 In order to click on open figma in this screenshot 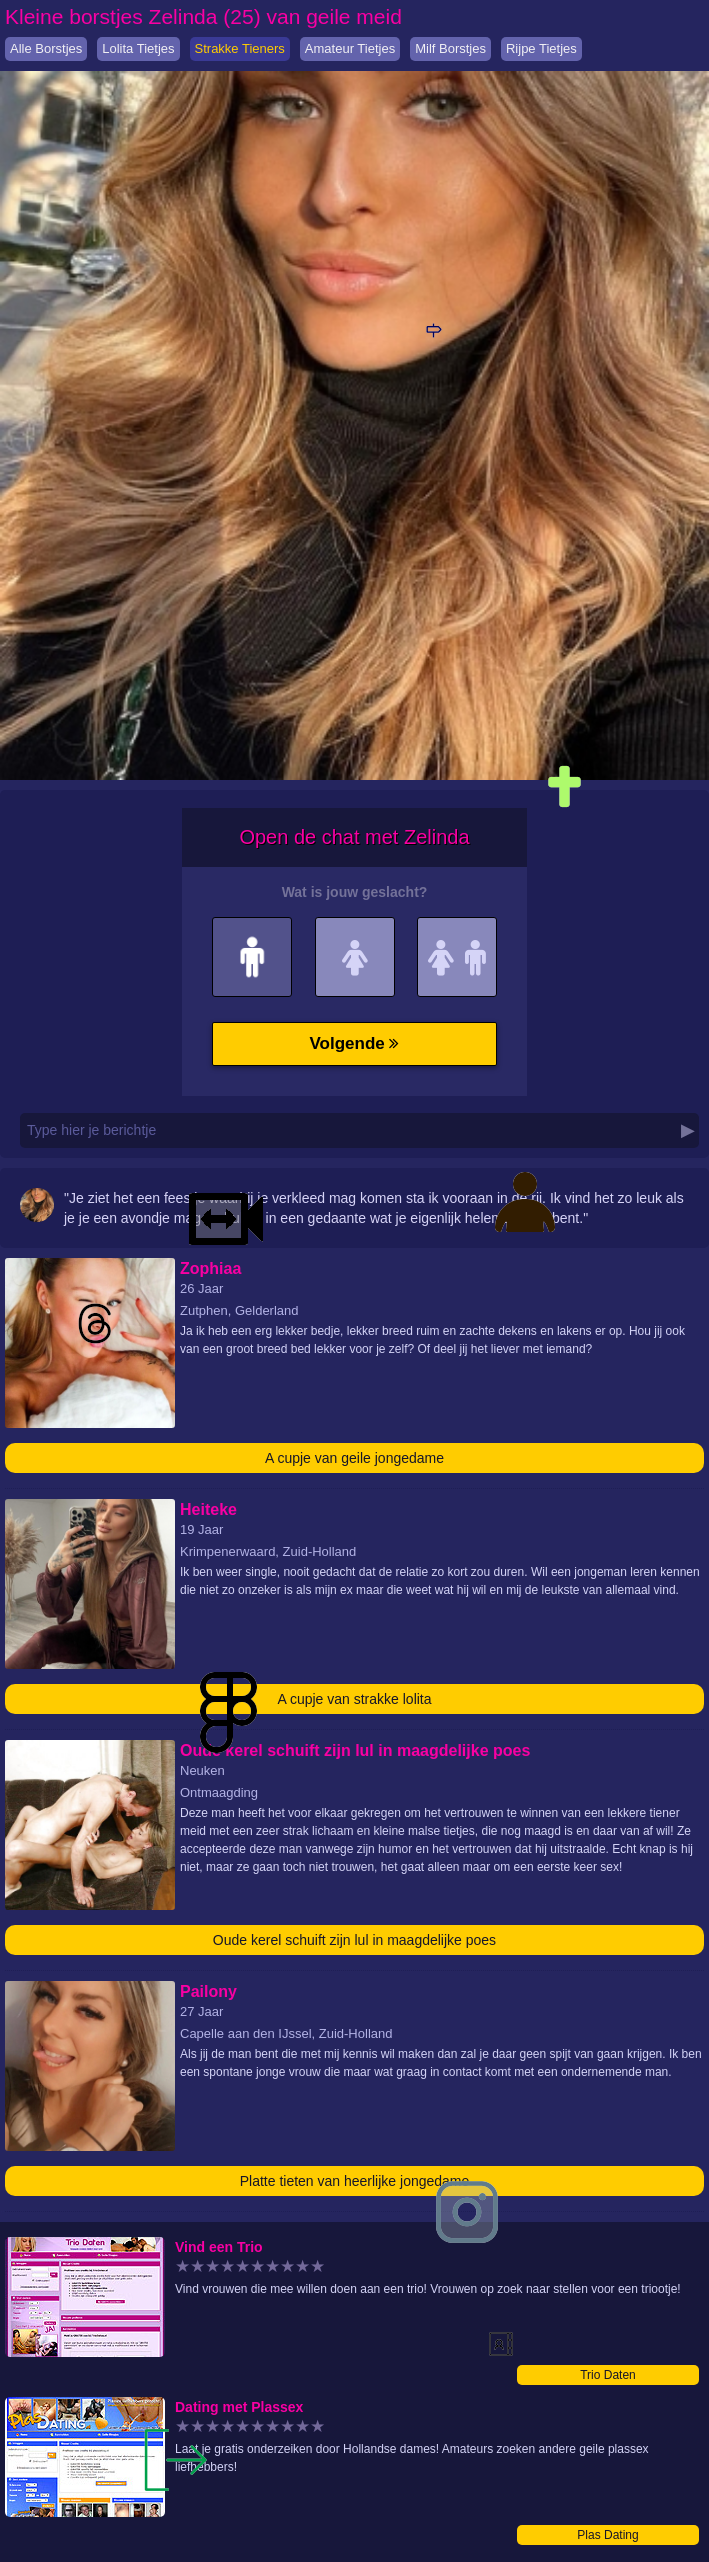, I will do `click(227, 1711)`.